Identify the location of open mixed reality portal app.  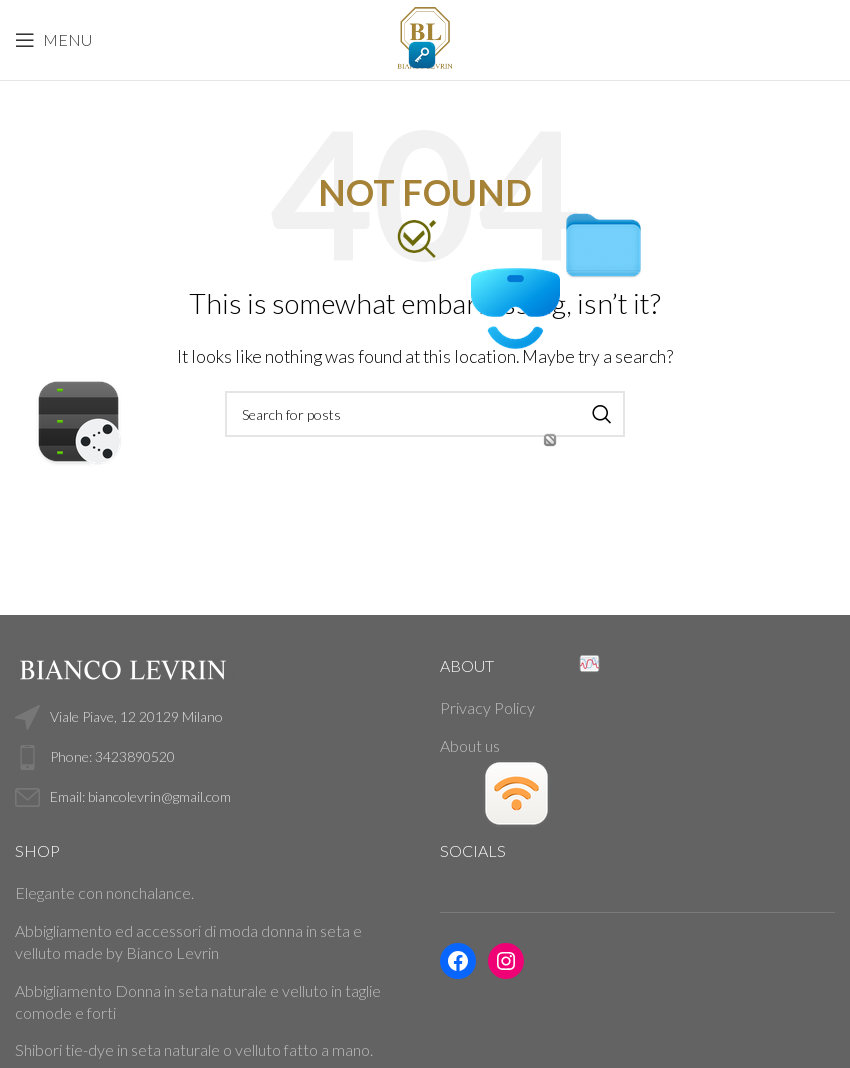
(515, 308).